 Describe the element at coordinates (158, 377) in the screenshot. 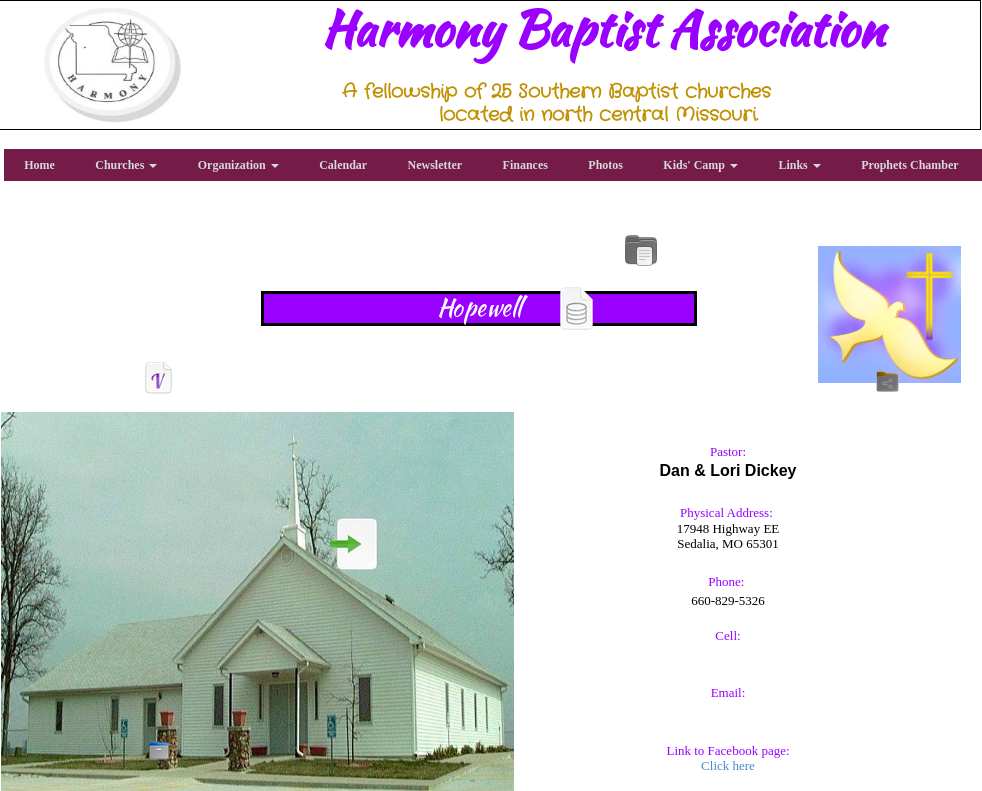

I see `vala source code file` at that location.